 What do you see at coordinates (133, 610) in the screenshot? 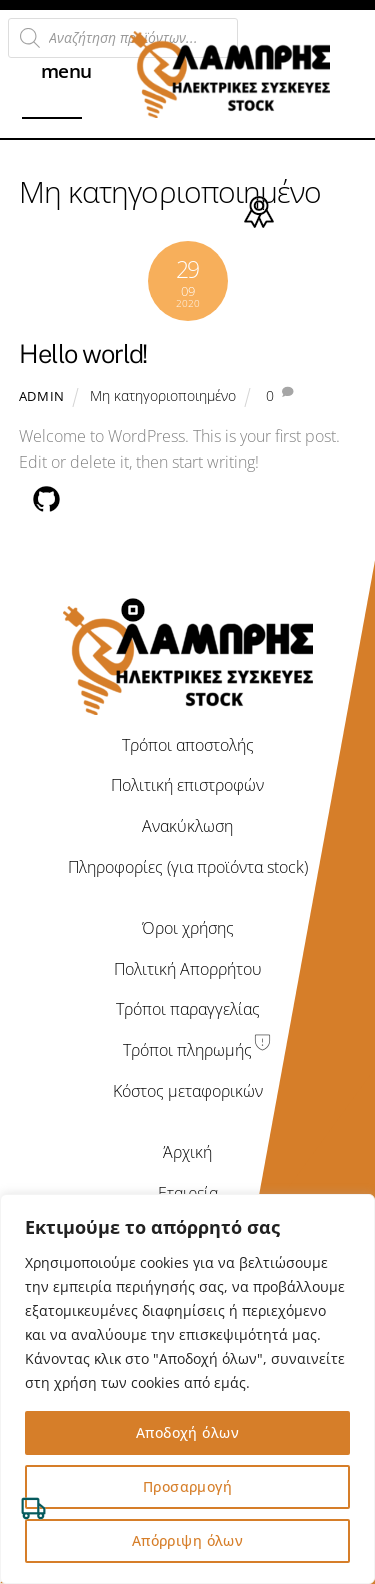
I see `stop media playback` at bounding box center [133, 610].